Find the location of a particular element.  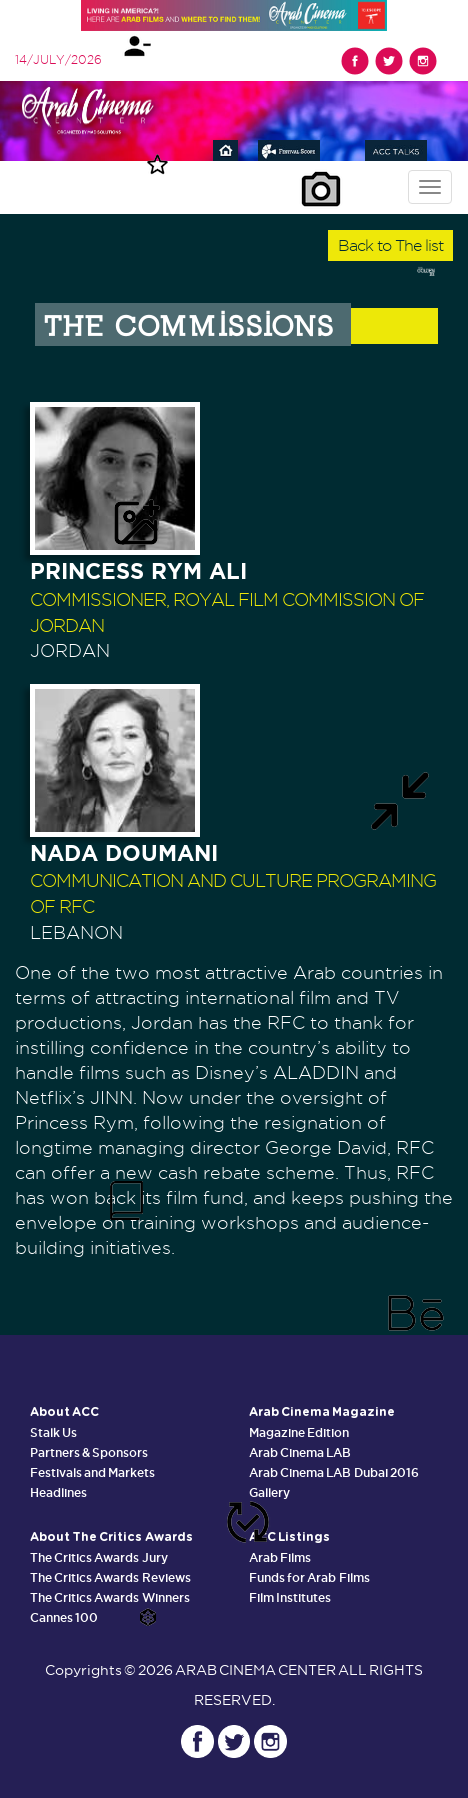

remove a contact or user from your list is located at coordinates (137, 46).